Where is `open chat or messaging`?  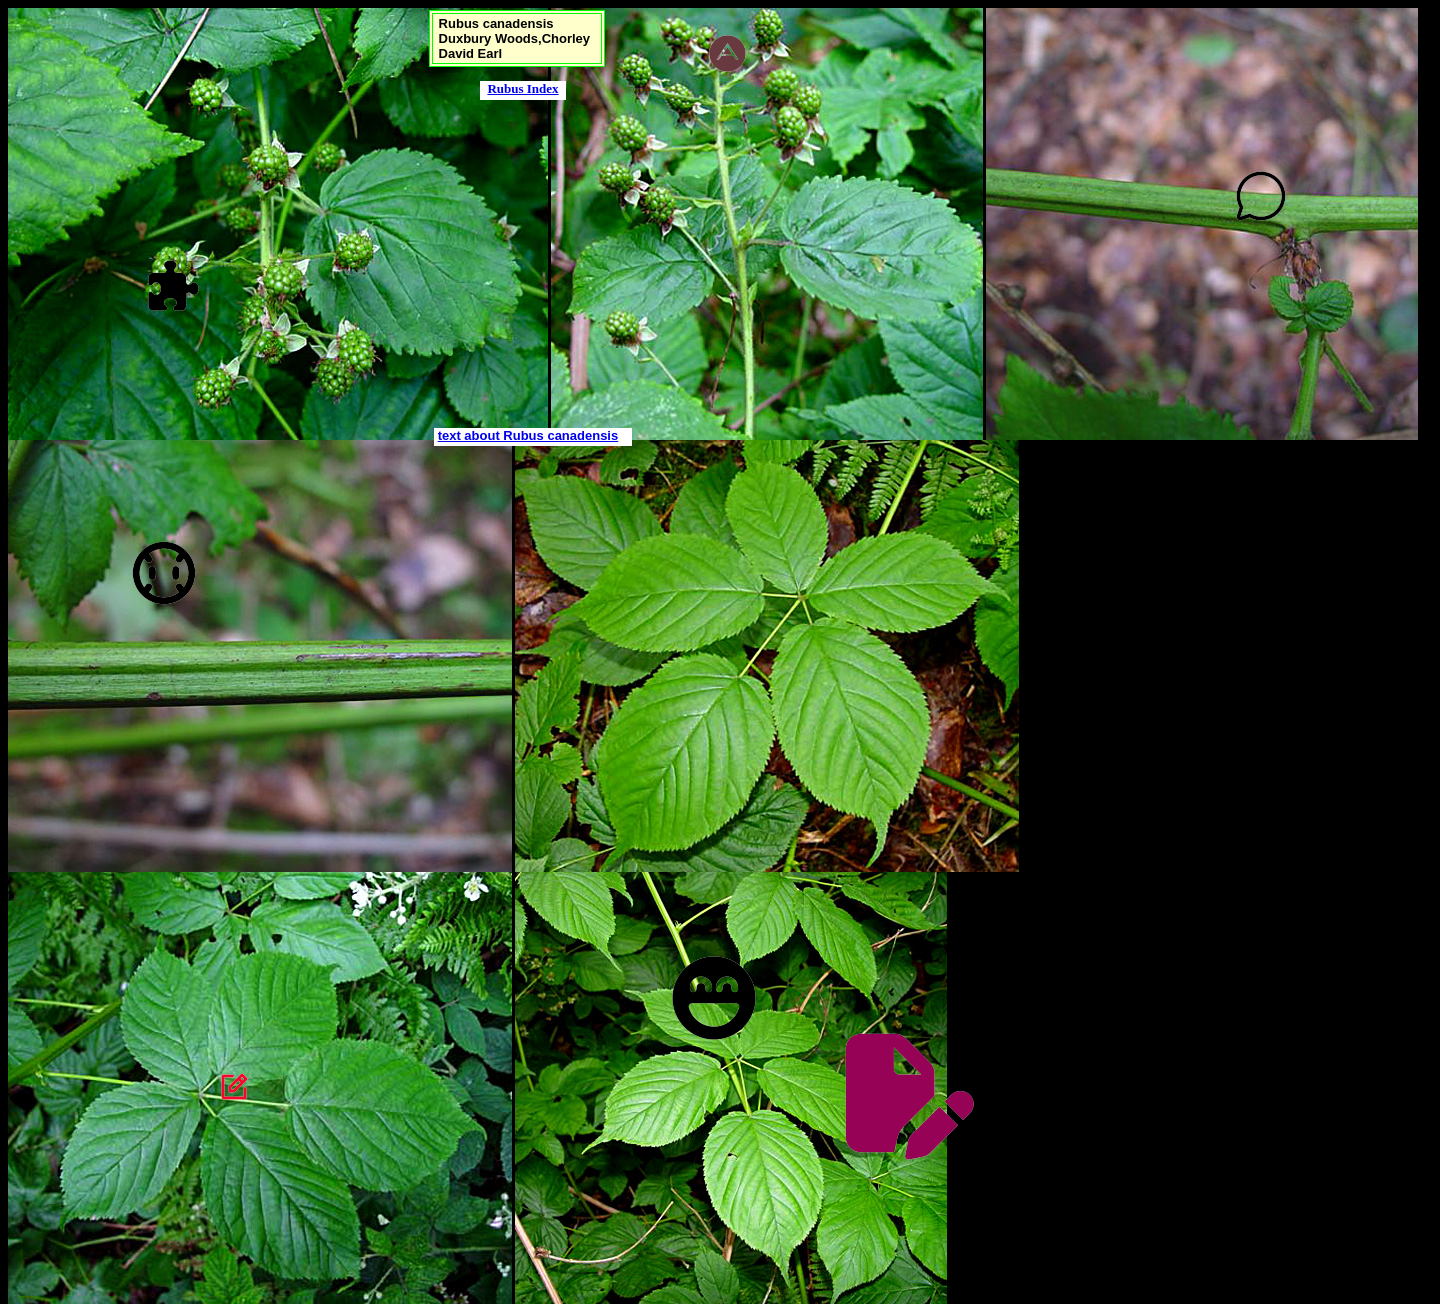
open chat or messaging is located at coordinates (1261, 196).